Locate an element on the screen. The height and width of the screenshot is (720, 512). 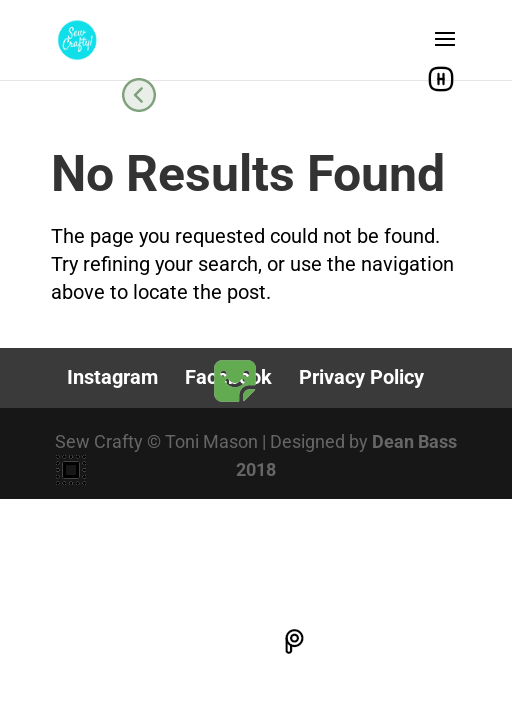
adjust margin spacing around an element is located at coordinates (71, 470).